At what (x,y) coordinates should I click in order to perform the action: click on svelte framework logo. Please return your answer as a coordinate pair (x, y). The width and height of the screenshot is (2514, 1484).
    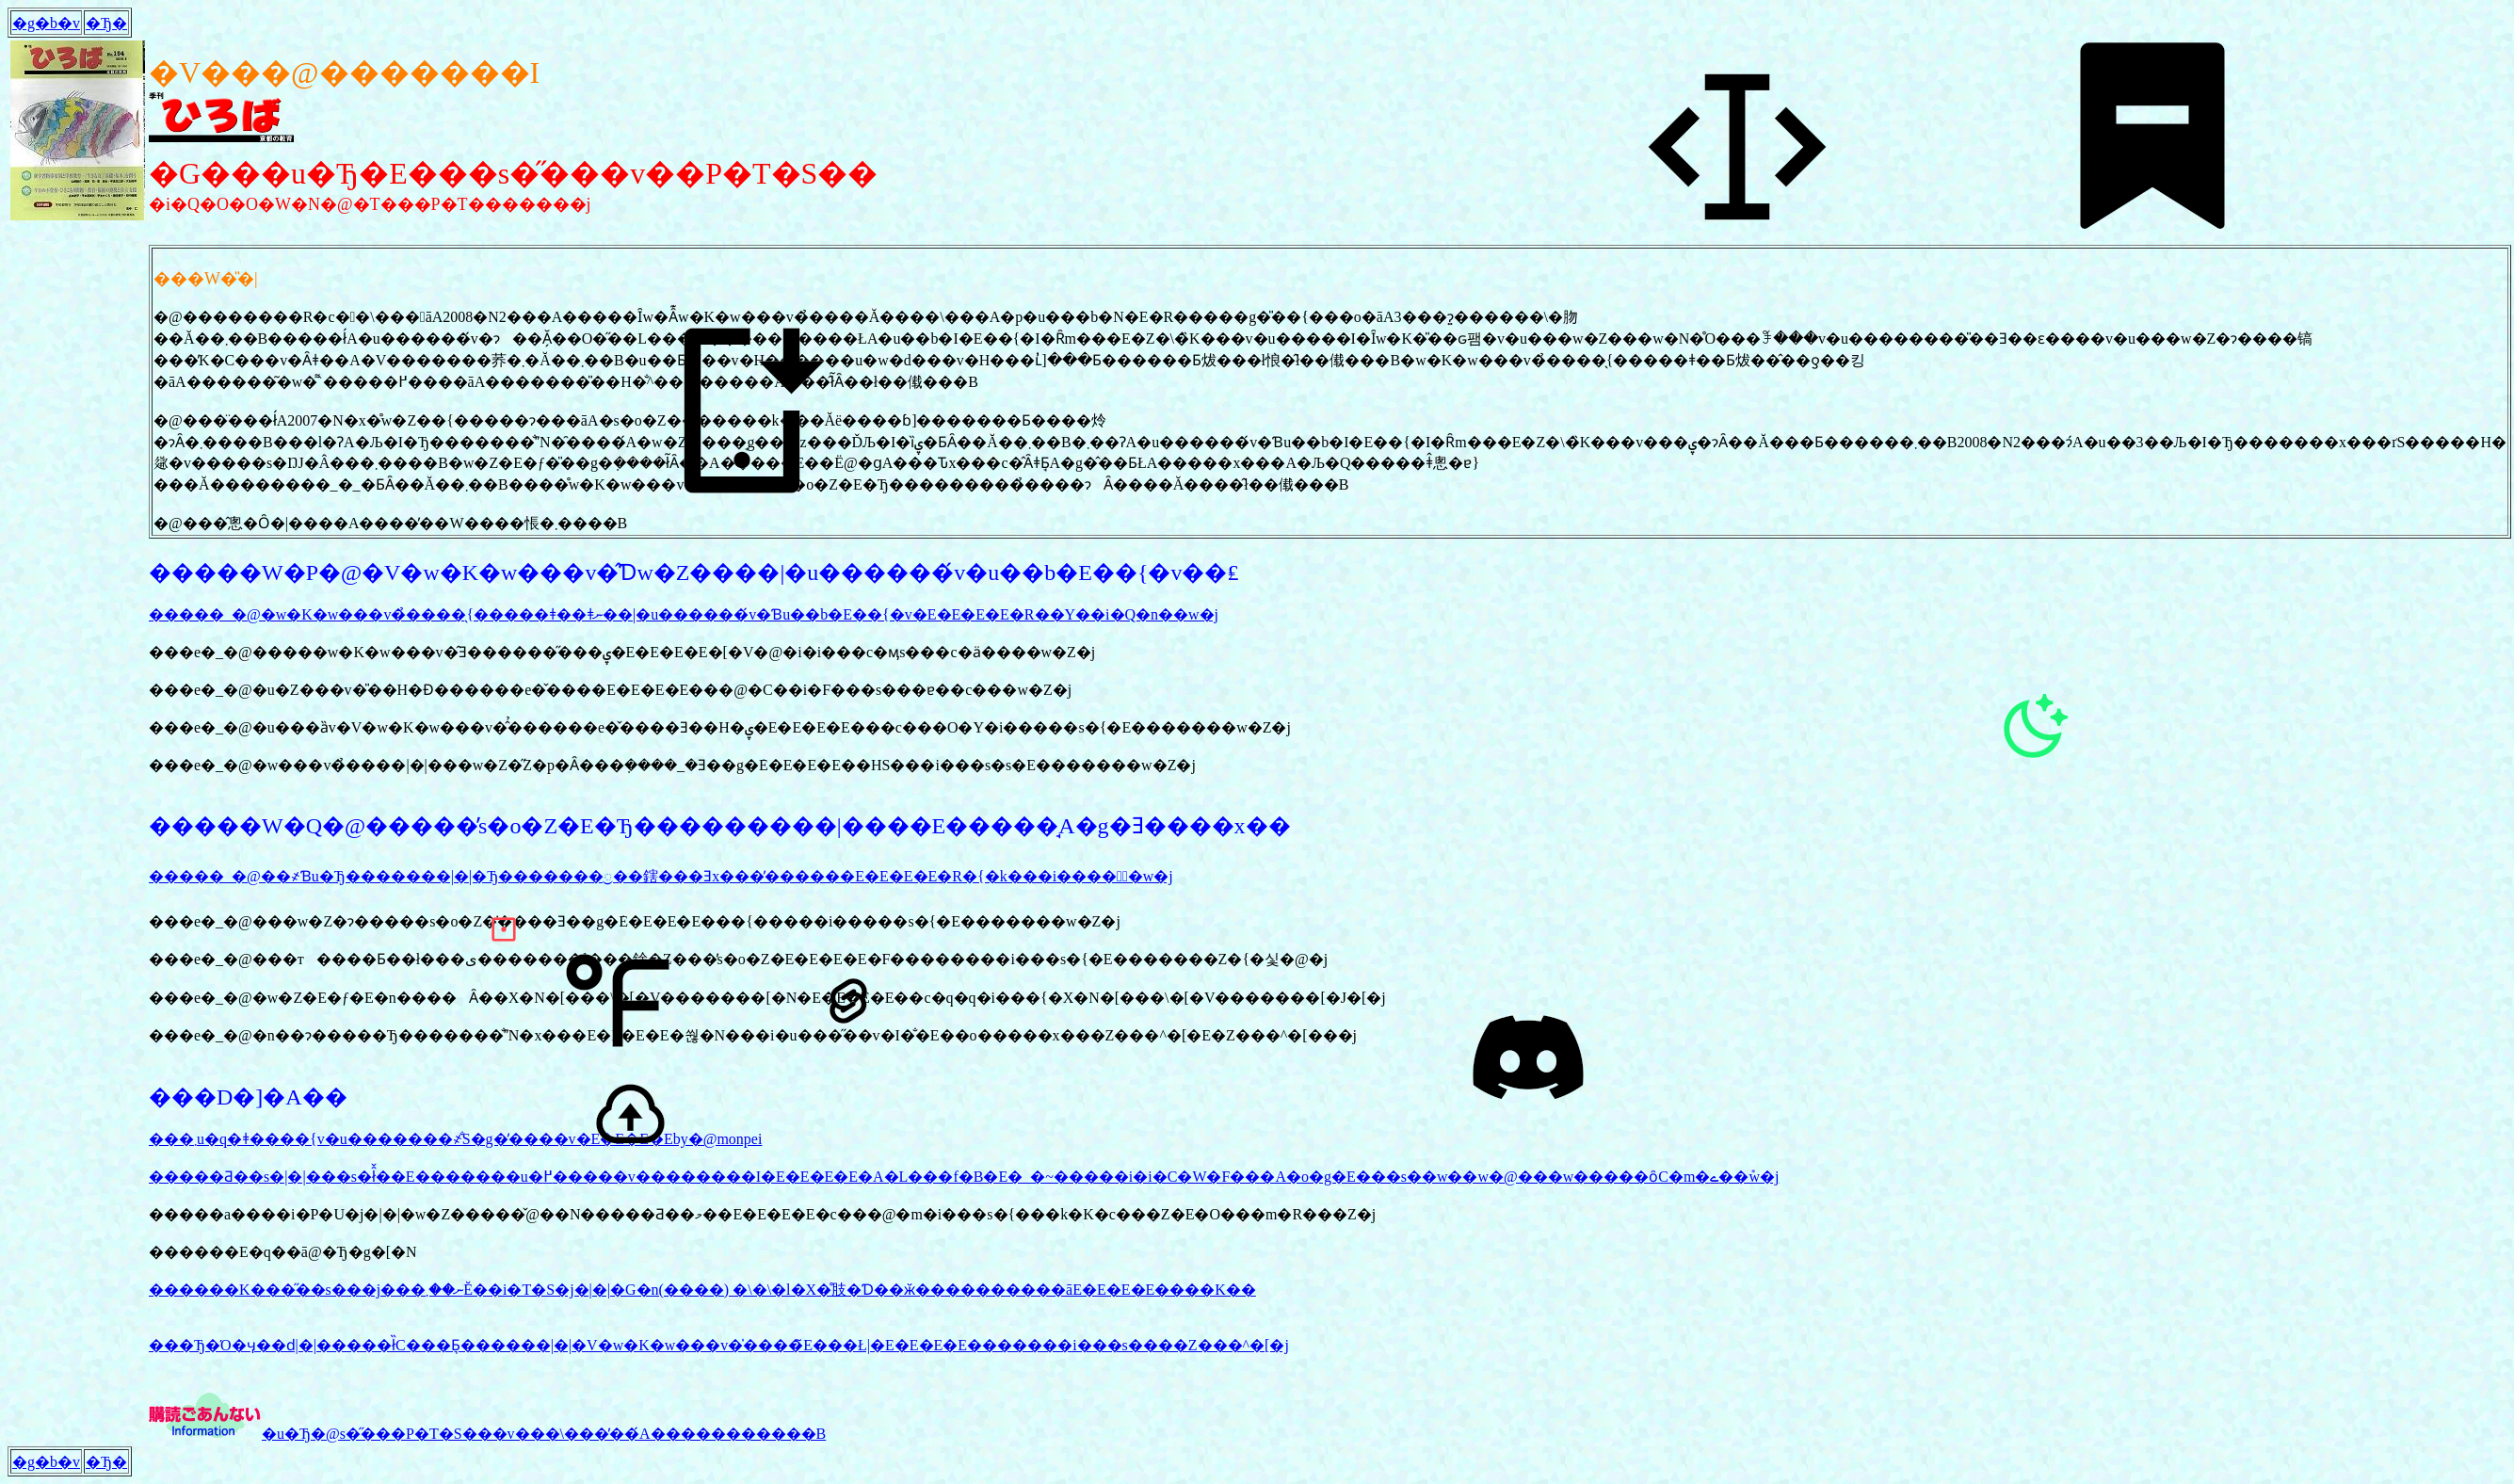
    Looking at the image, I should click on (848, 1001).